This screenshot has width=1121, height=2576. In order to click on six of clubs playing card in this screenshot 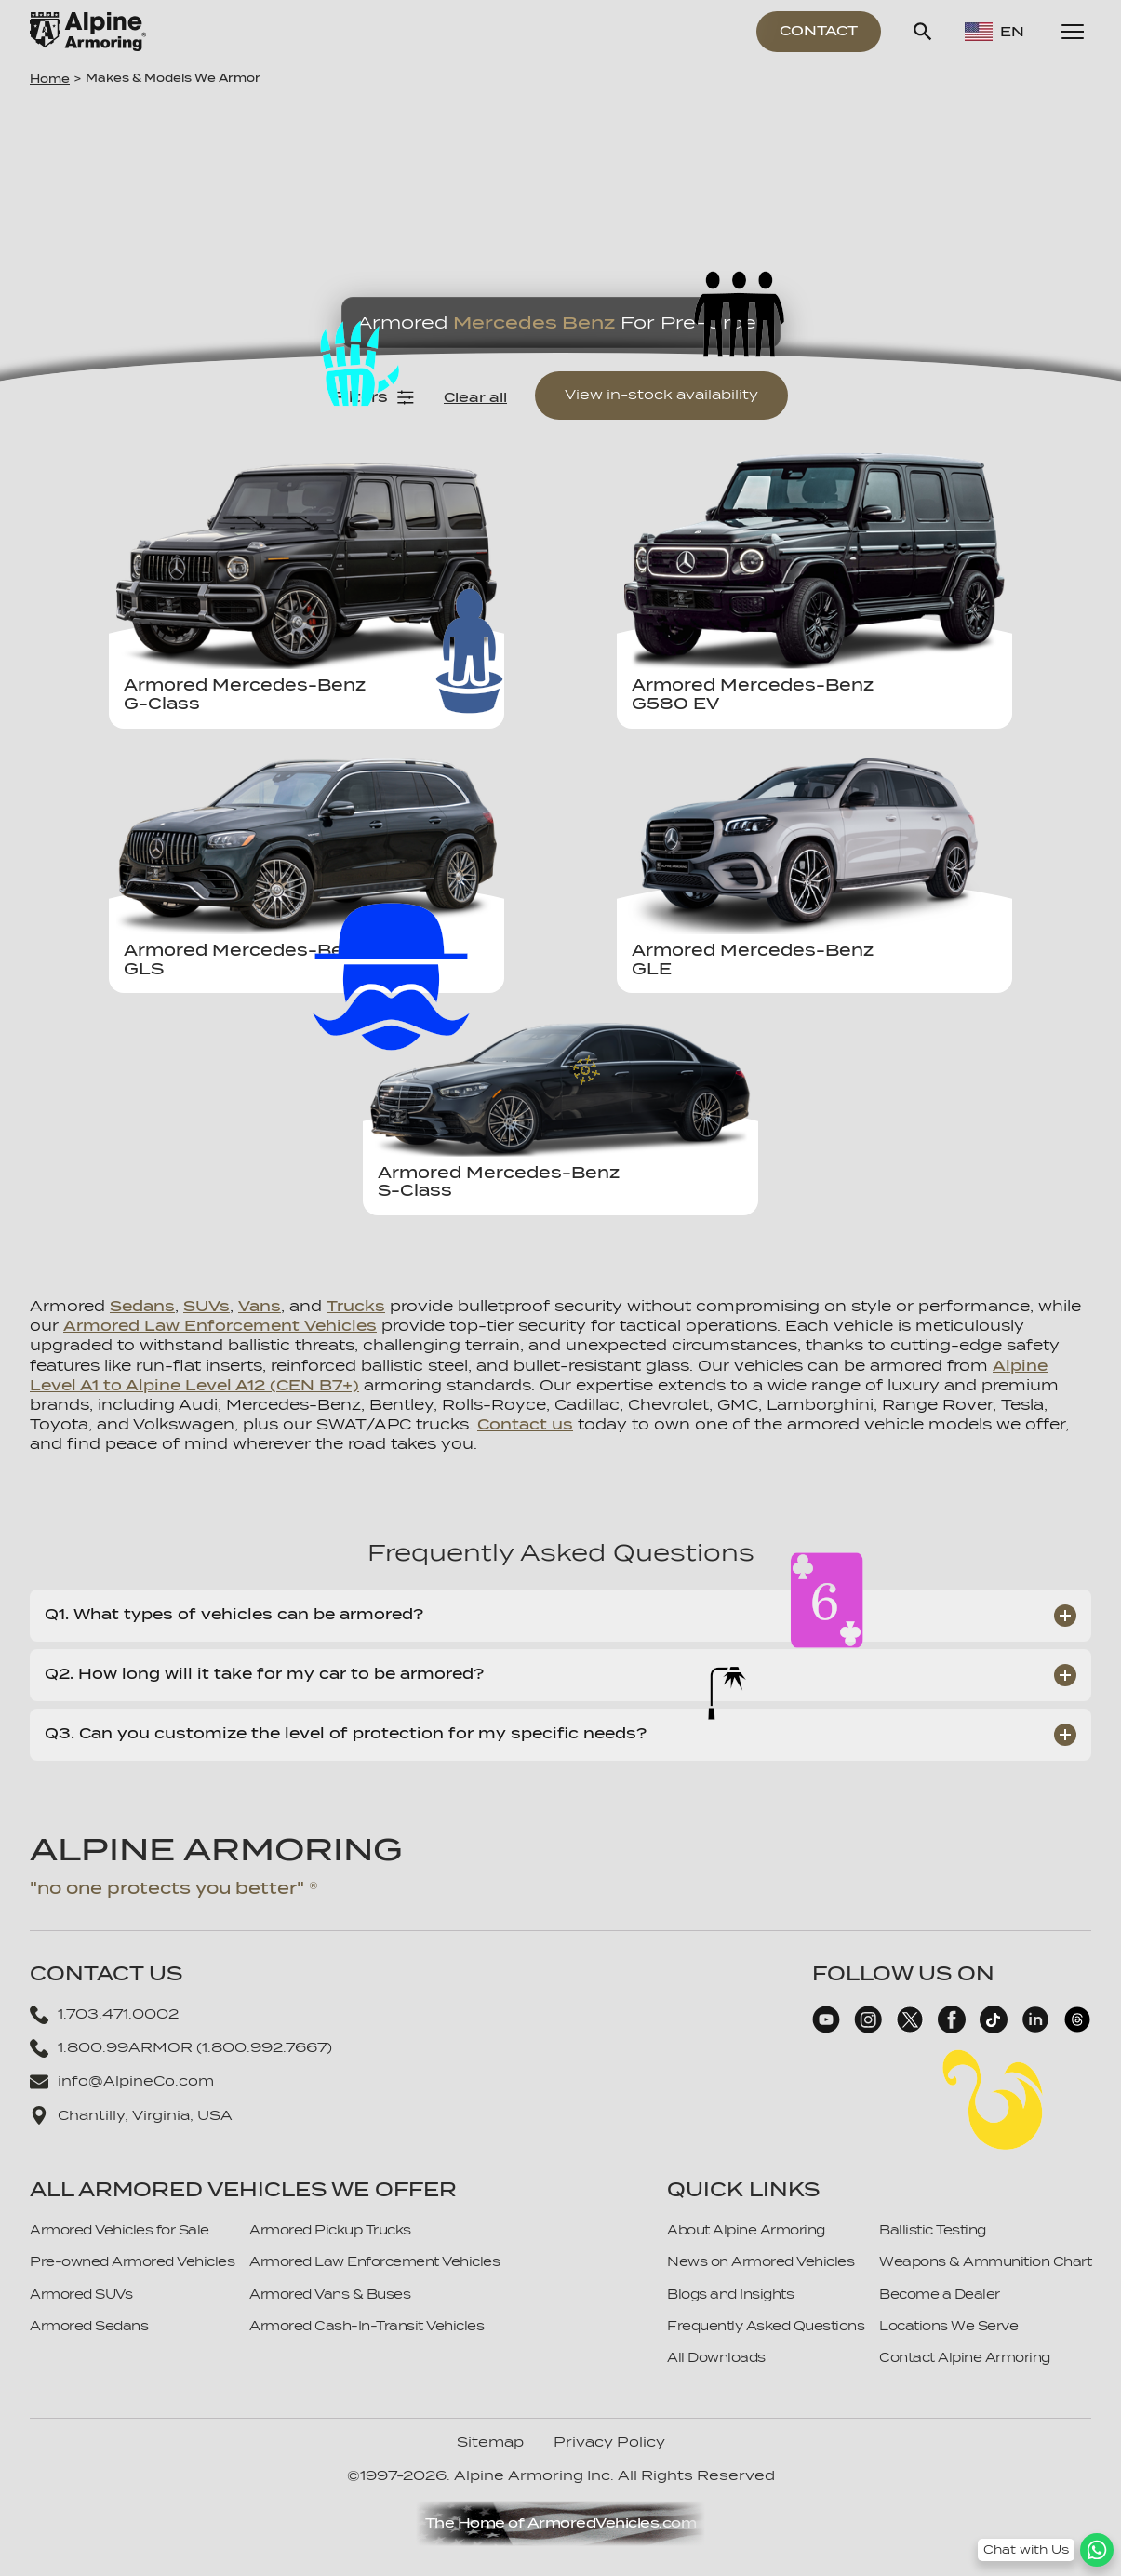, I will do `click(826, 1600)`.